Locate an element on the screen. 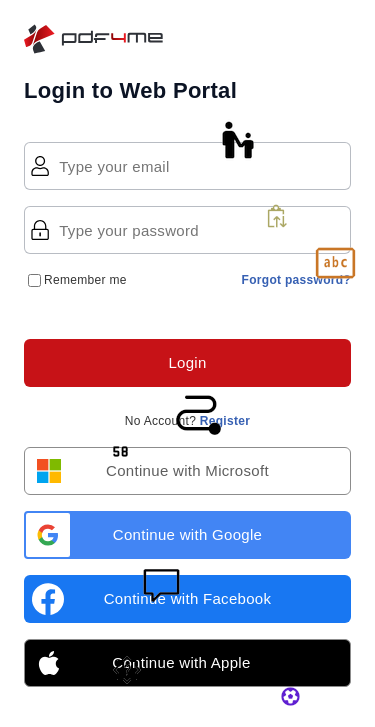 The height and width of the screenshot is (727, 375). copy to clipboard is located at coordinates (276, 216).